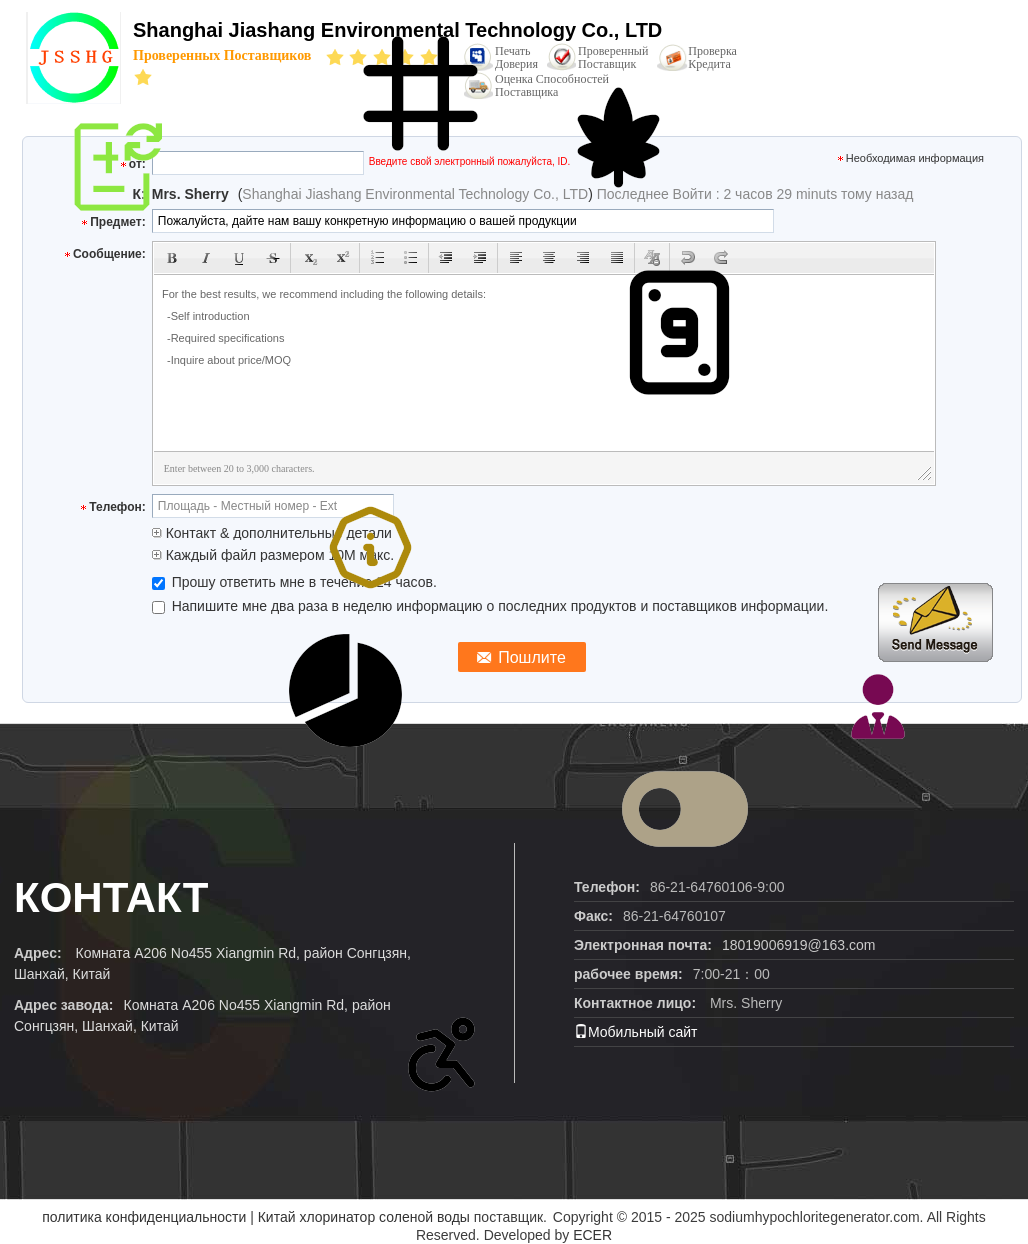 Image resolution: width=1028 pixels, height=1244 pixels. I want to click on accessibility options or settings, so click(443, 1052).